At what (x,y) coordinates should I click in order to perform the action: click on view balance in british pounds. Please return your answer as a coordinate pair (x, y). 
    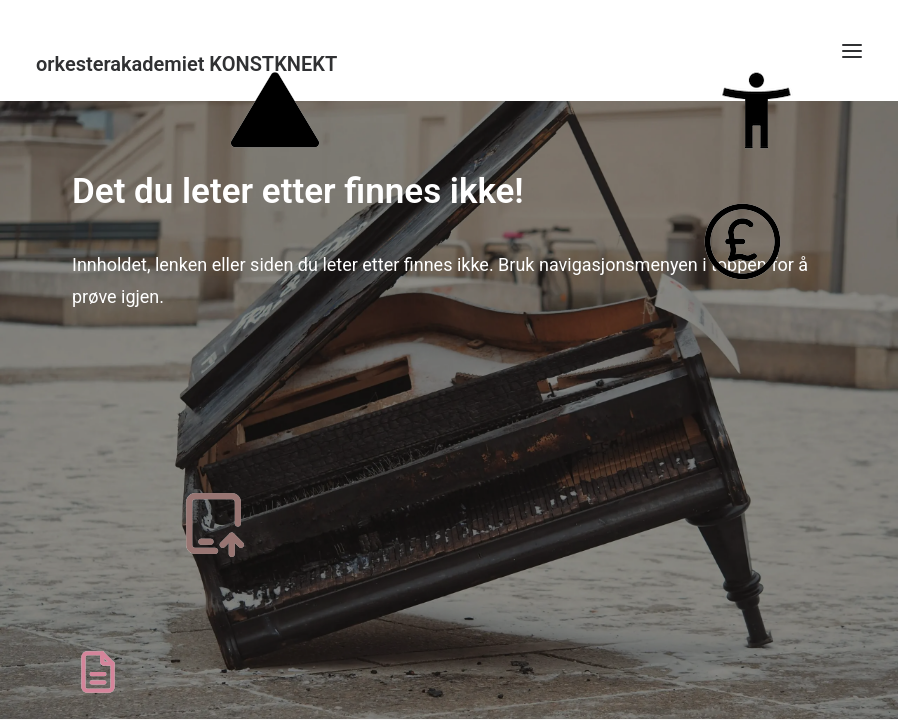
    Looking at the image, I should click on (742, 241).